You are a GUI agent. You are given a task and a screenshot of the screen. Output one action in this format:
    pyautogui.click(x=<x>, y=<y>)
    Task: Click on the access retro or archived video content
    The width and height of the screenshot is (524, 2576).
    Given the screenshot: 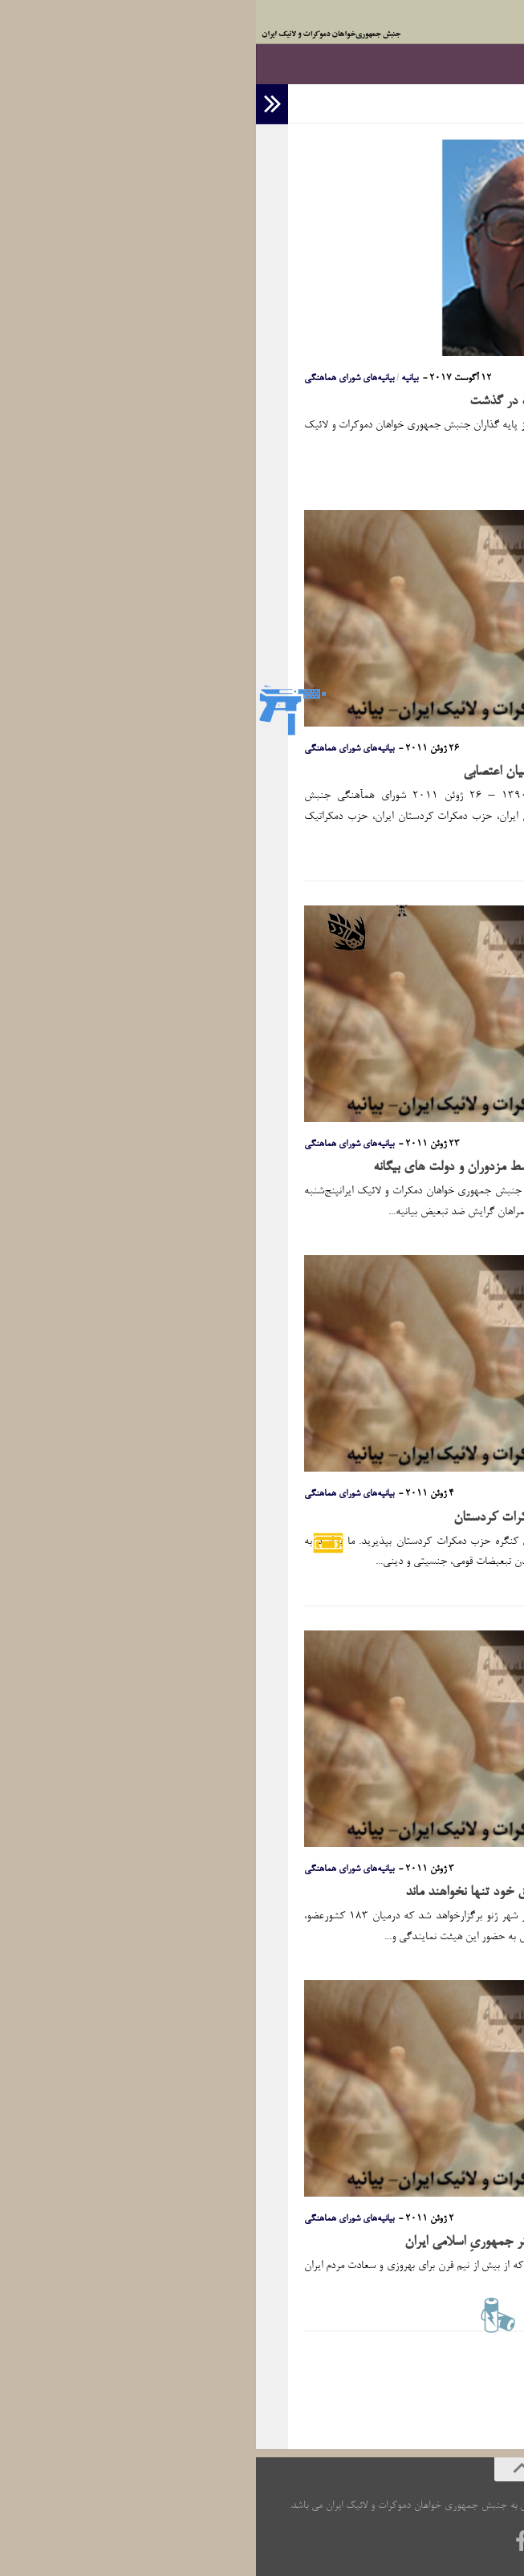 What is the action you would take?
    pyautogui.click(x=328, y=1544)
    